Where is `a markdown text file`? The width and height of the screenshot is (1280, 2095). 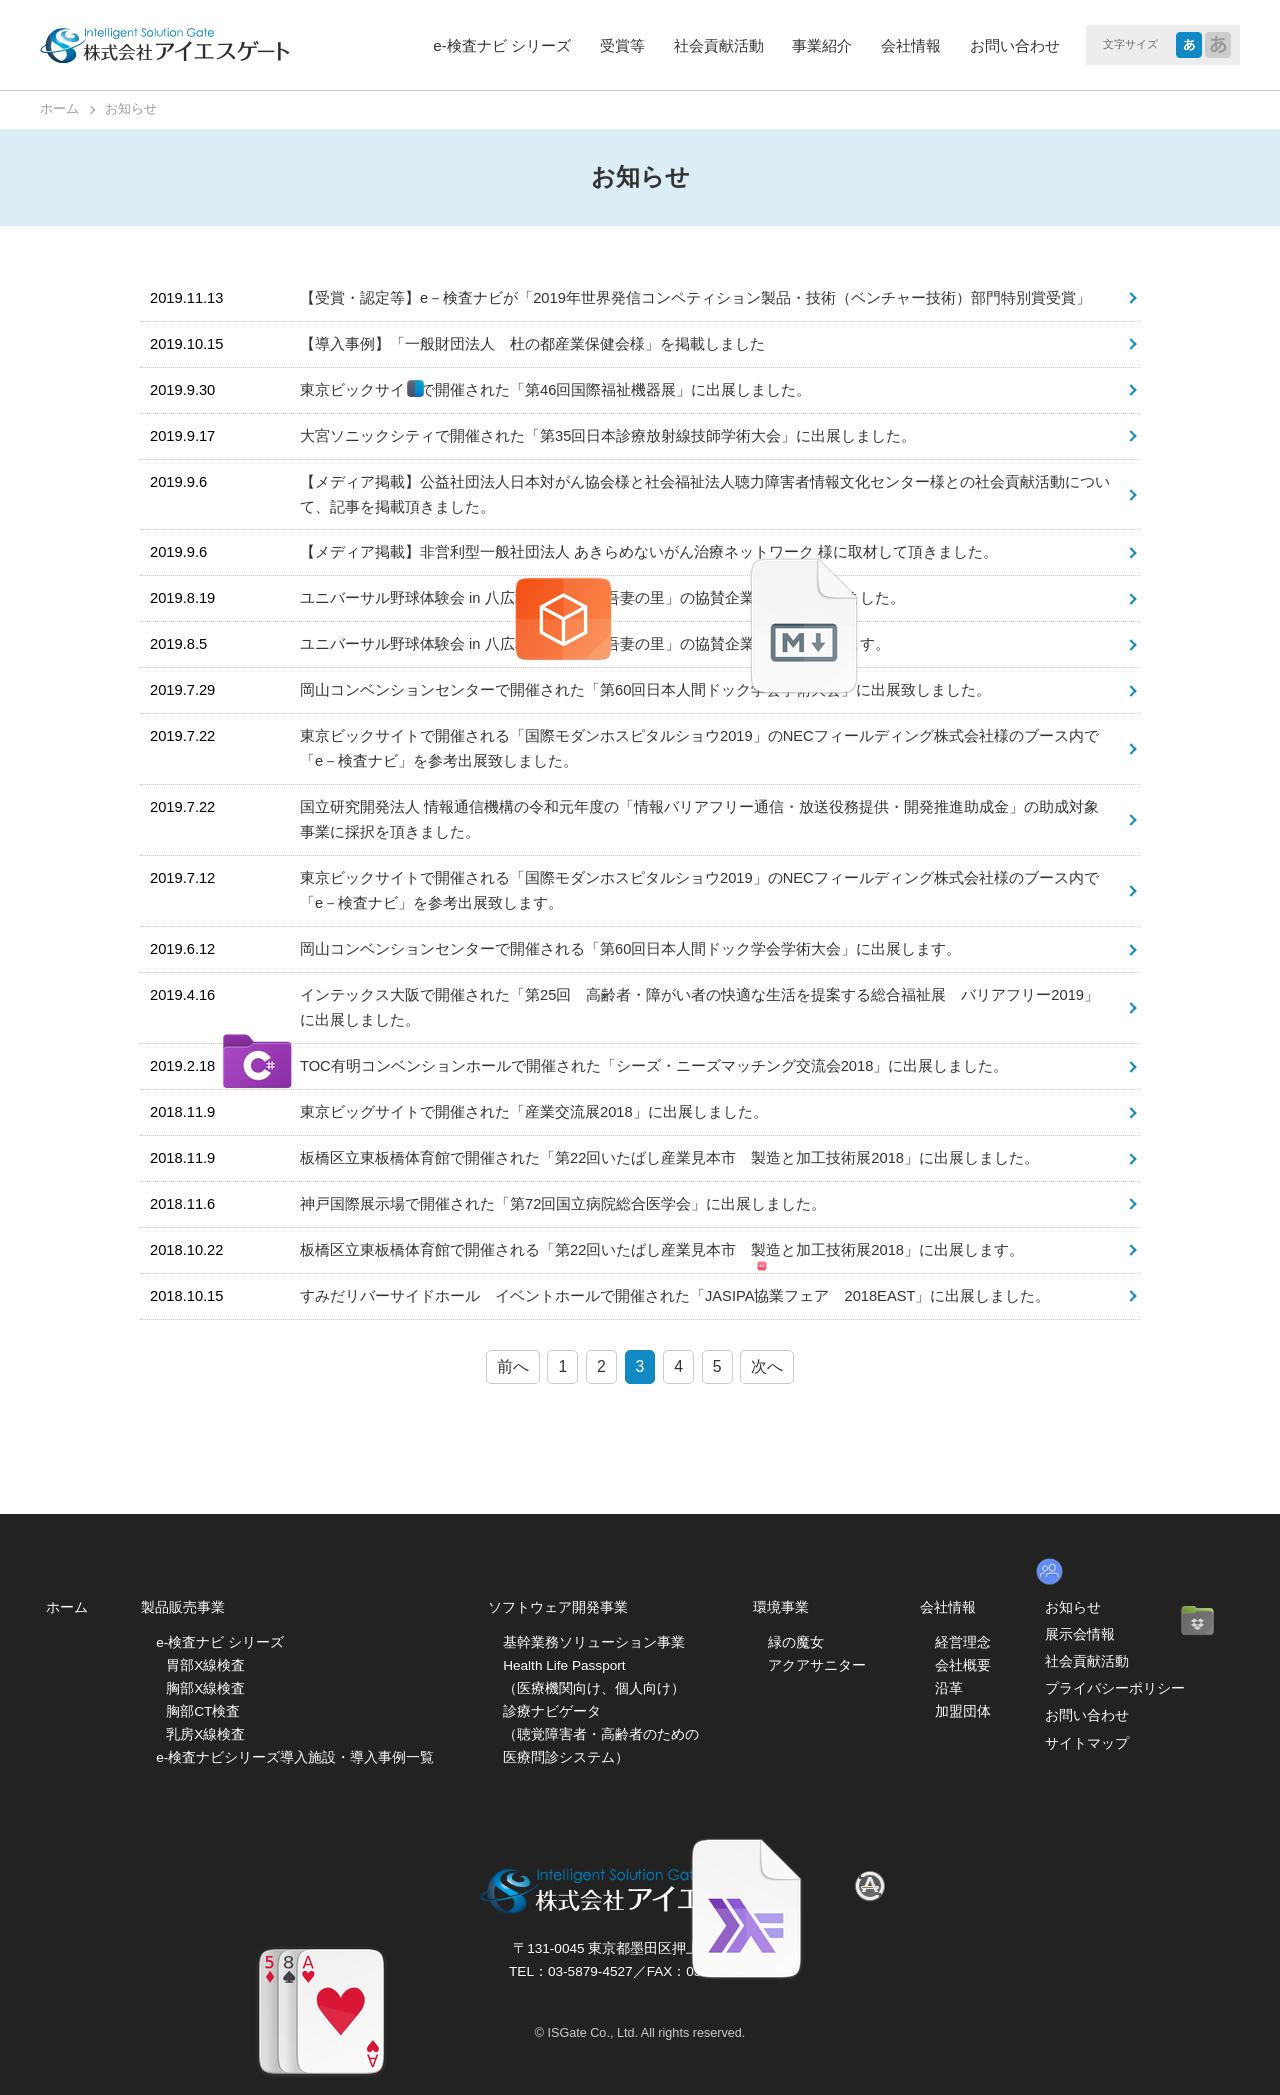 a markdown text file is located at coordinates (804, 626).